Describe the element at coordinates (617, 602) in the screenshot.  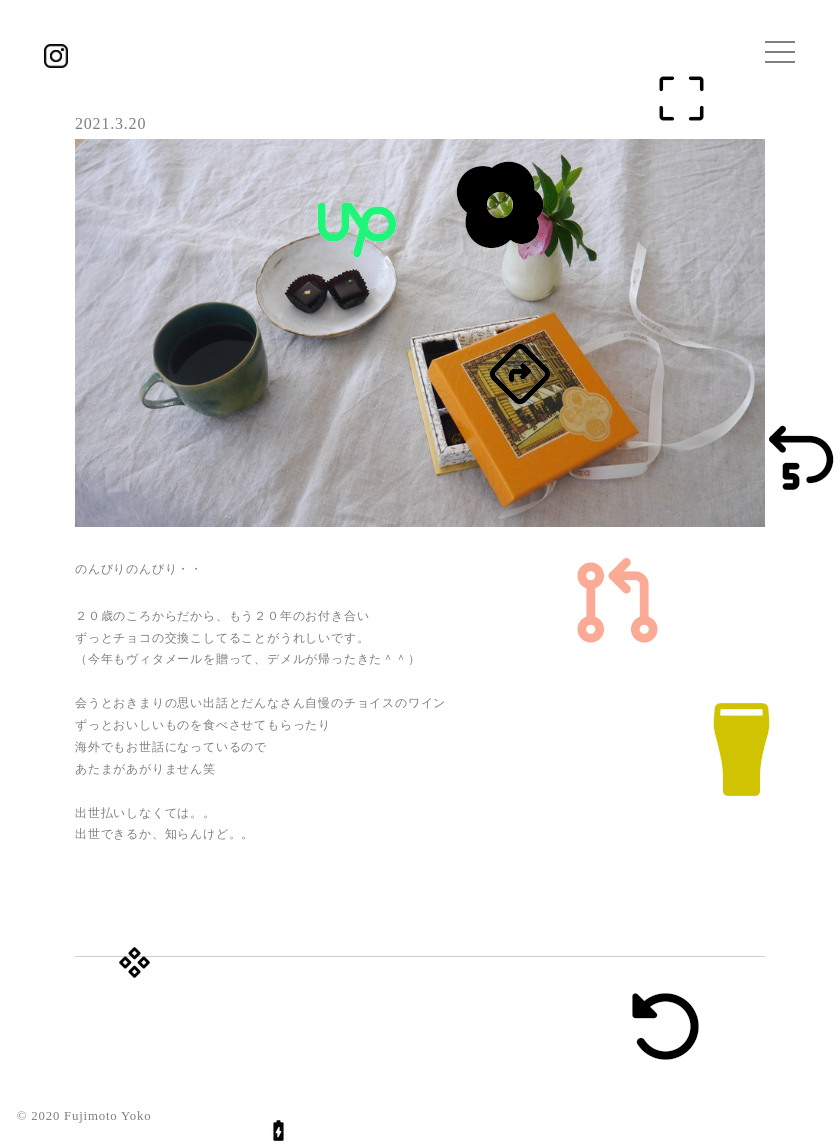
I see `create a new pull request` at that location.